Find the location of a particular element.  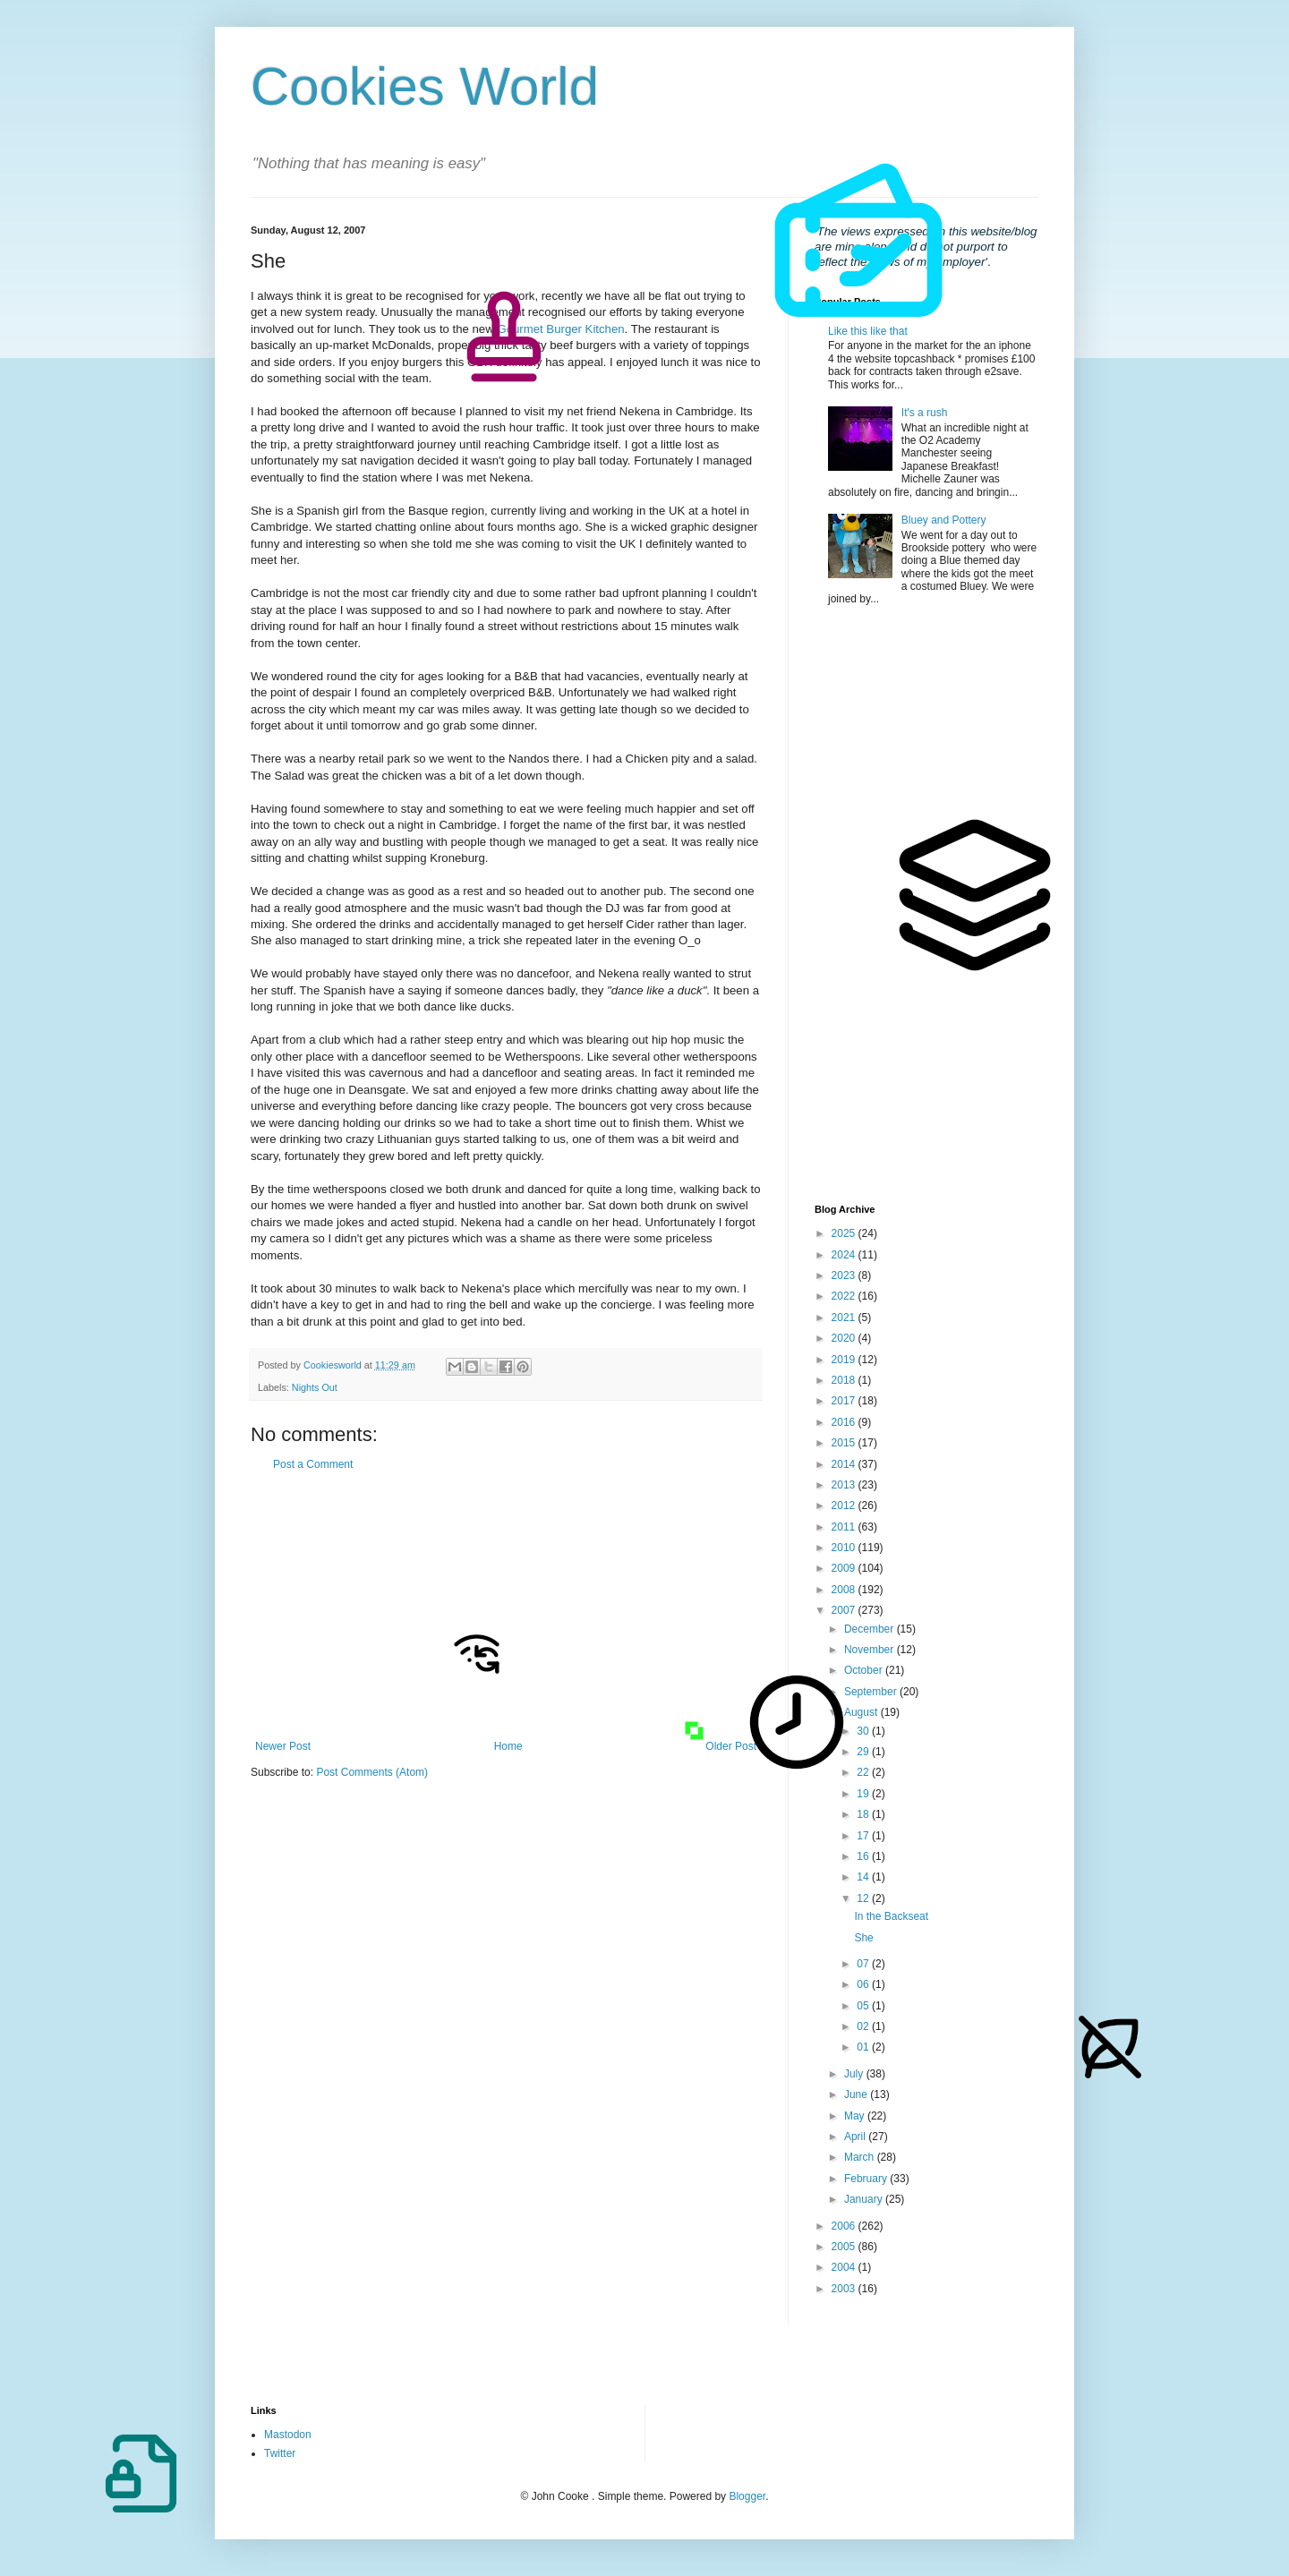

access a password-protected file is located at coordinates (144, 2473).